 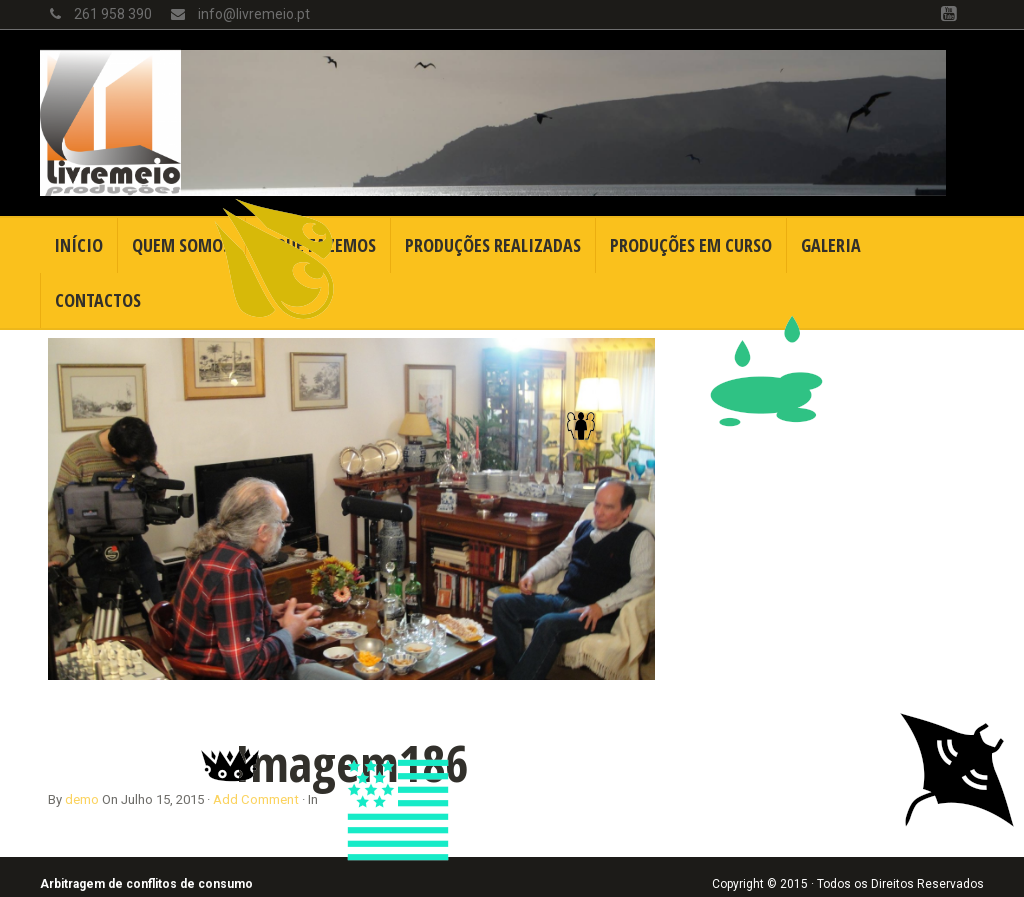 What do you see at coordinates (273, 257) in the screenshot?
I see `view liquid or water-related resources` at bounding box center [273, 257].